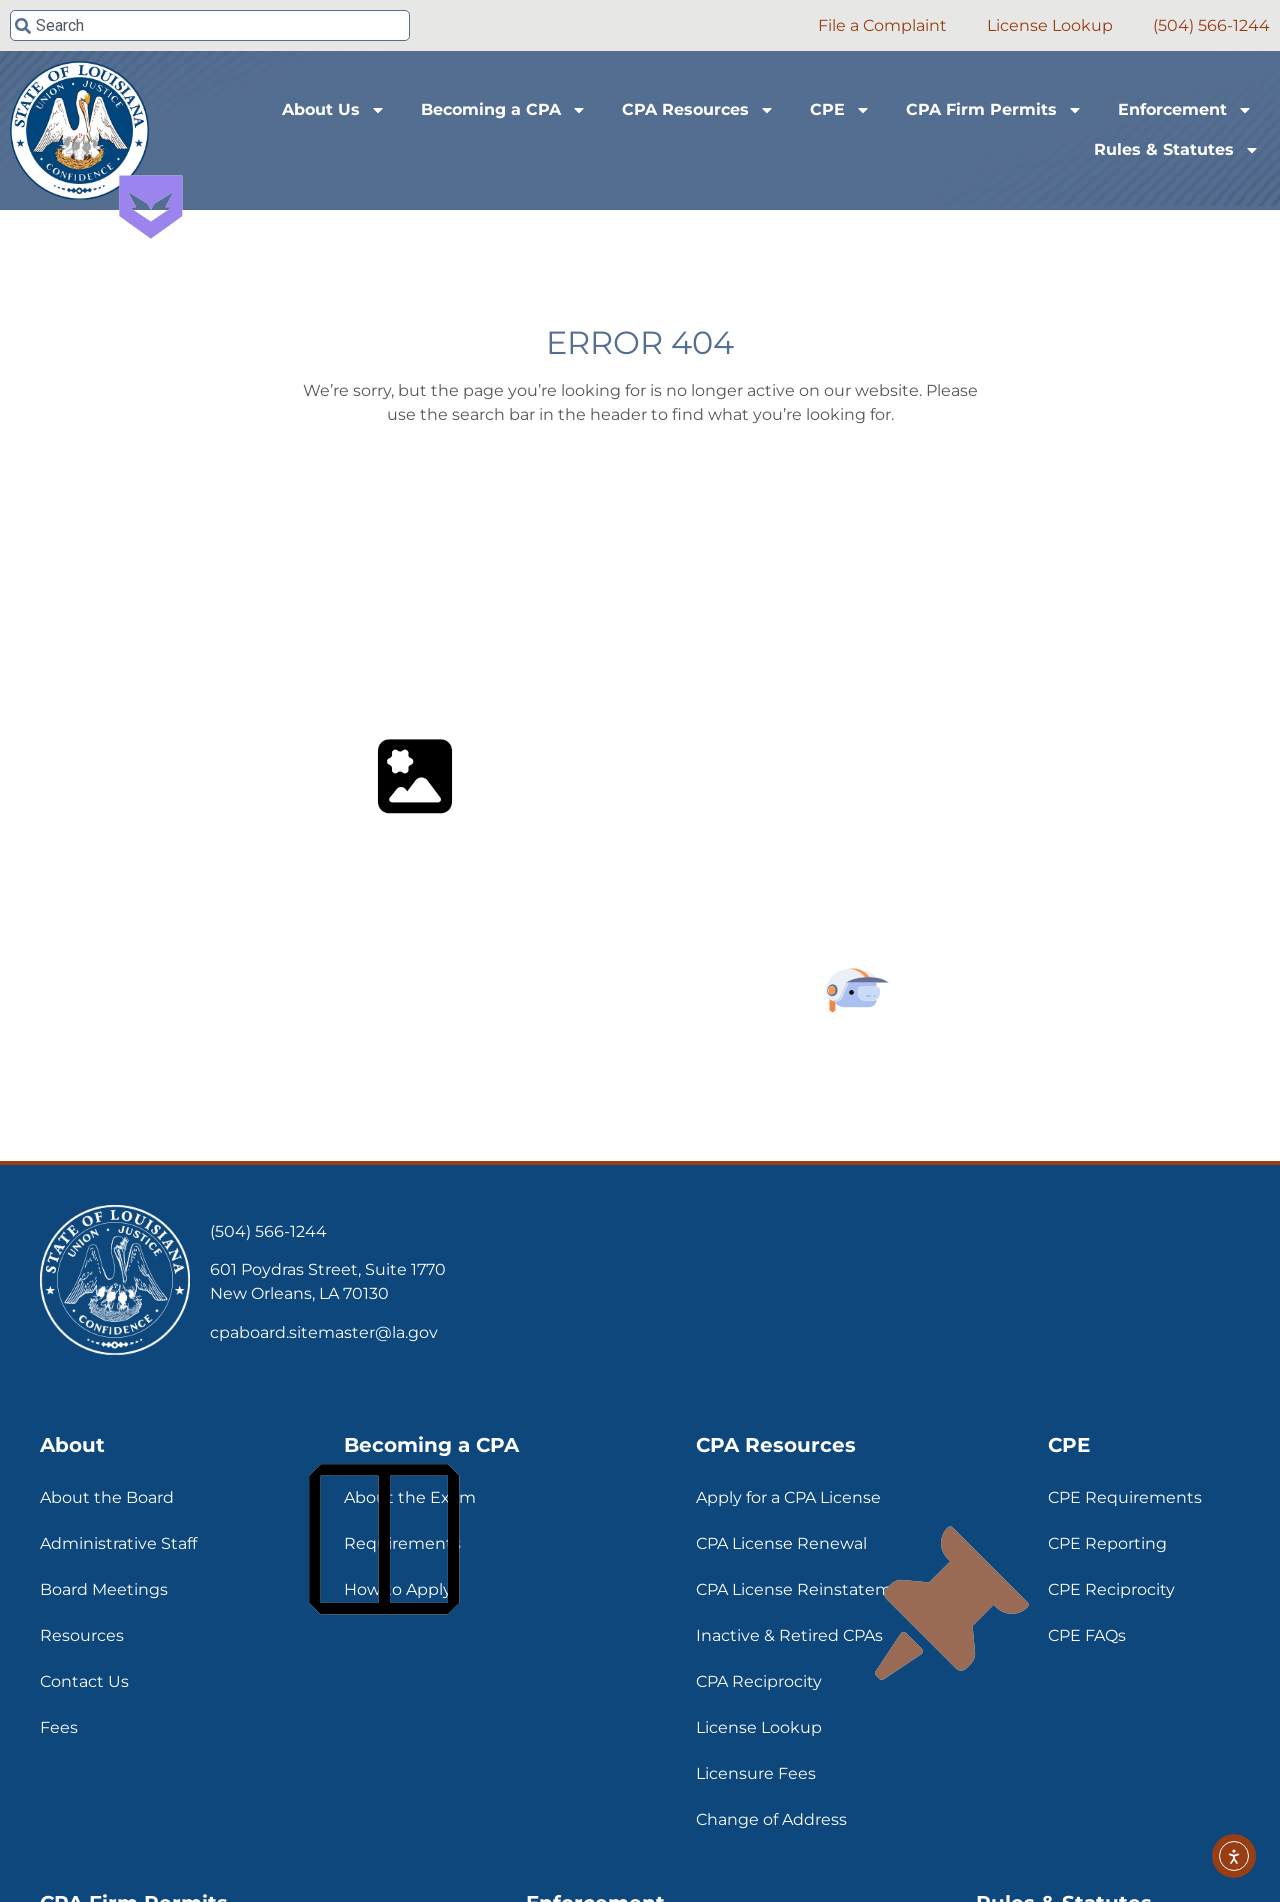  Describe the element at coordinates (378, 1533) in the screenshot. I see `split editor view horizontally` at that location.